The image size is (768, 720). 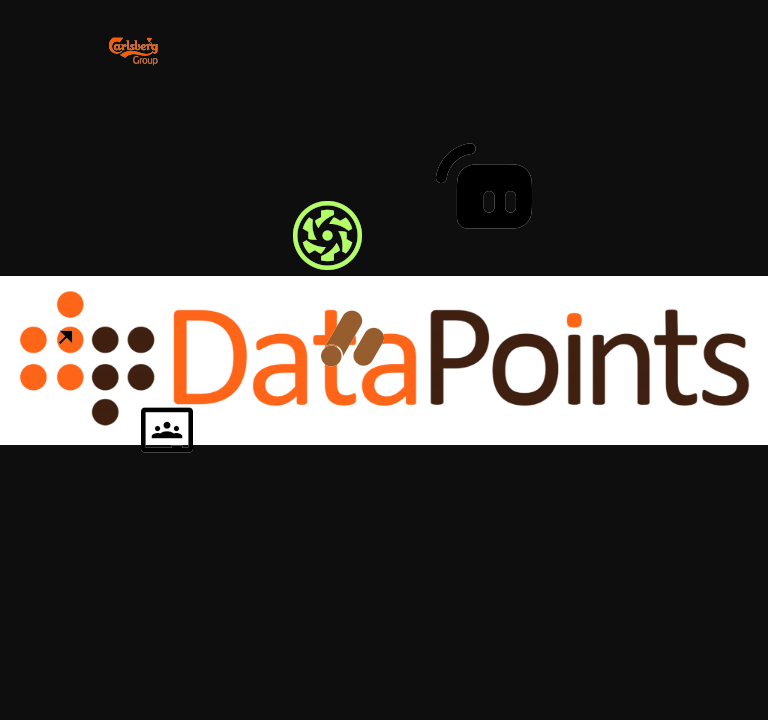 I want to click on open Google Classroom app, so click(x=167, y=430).